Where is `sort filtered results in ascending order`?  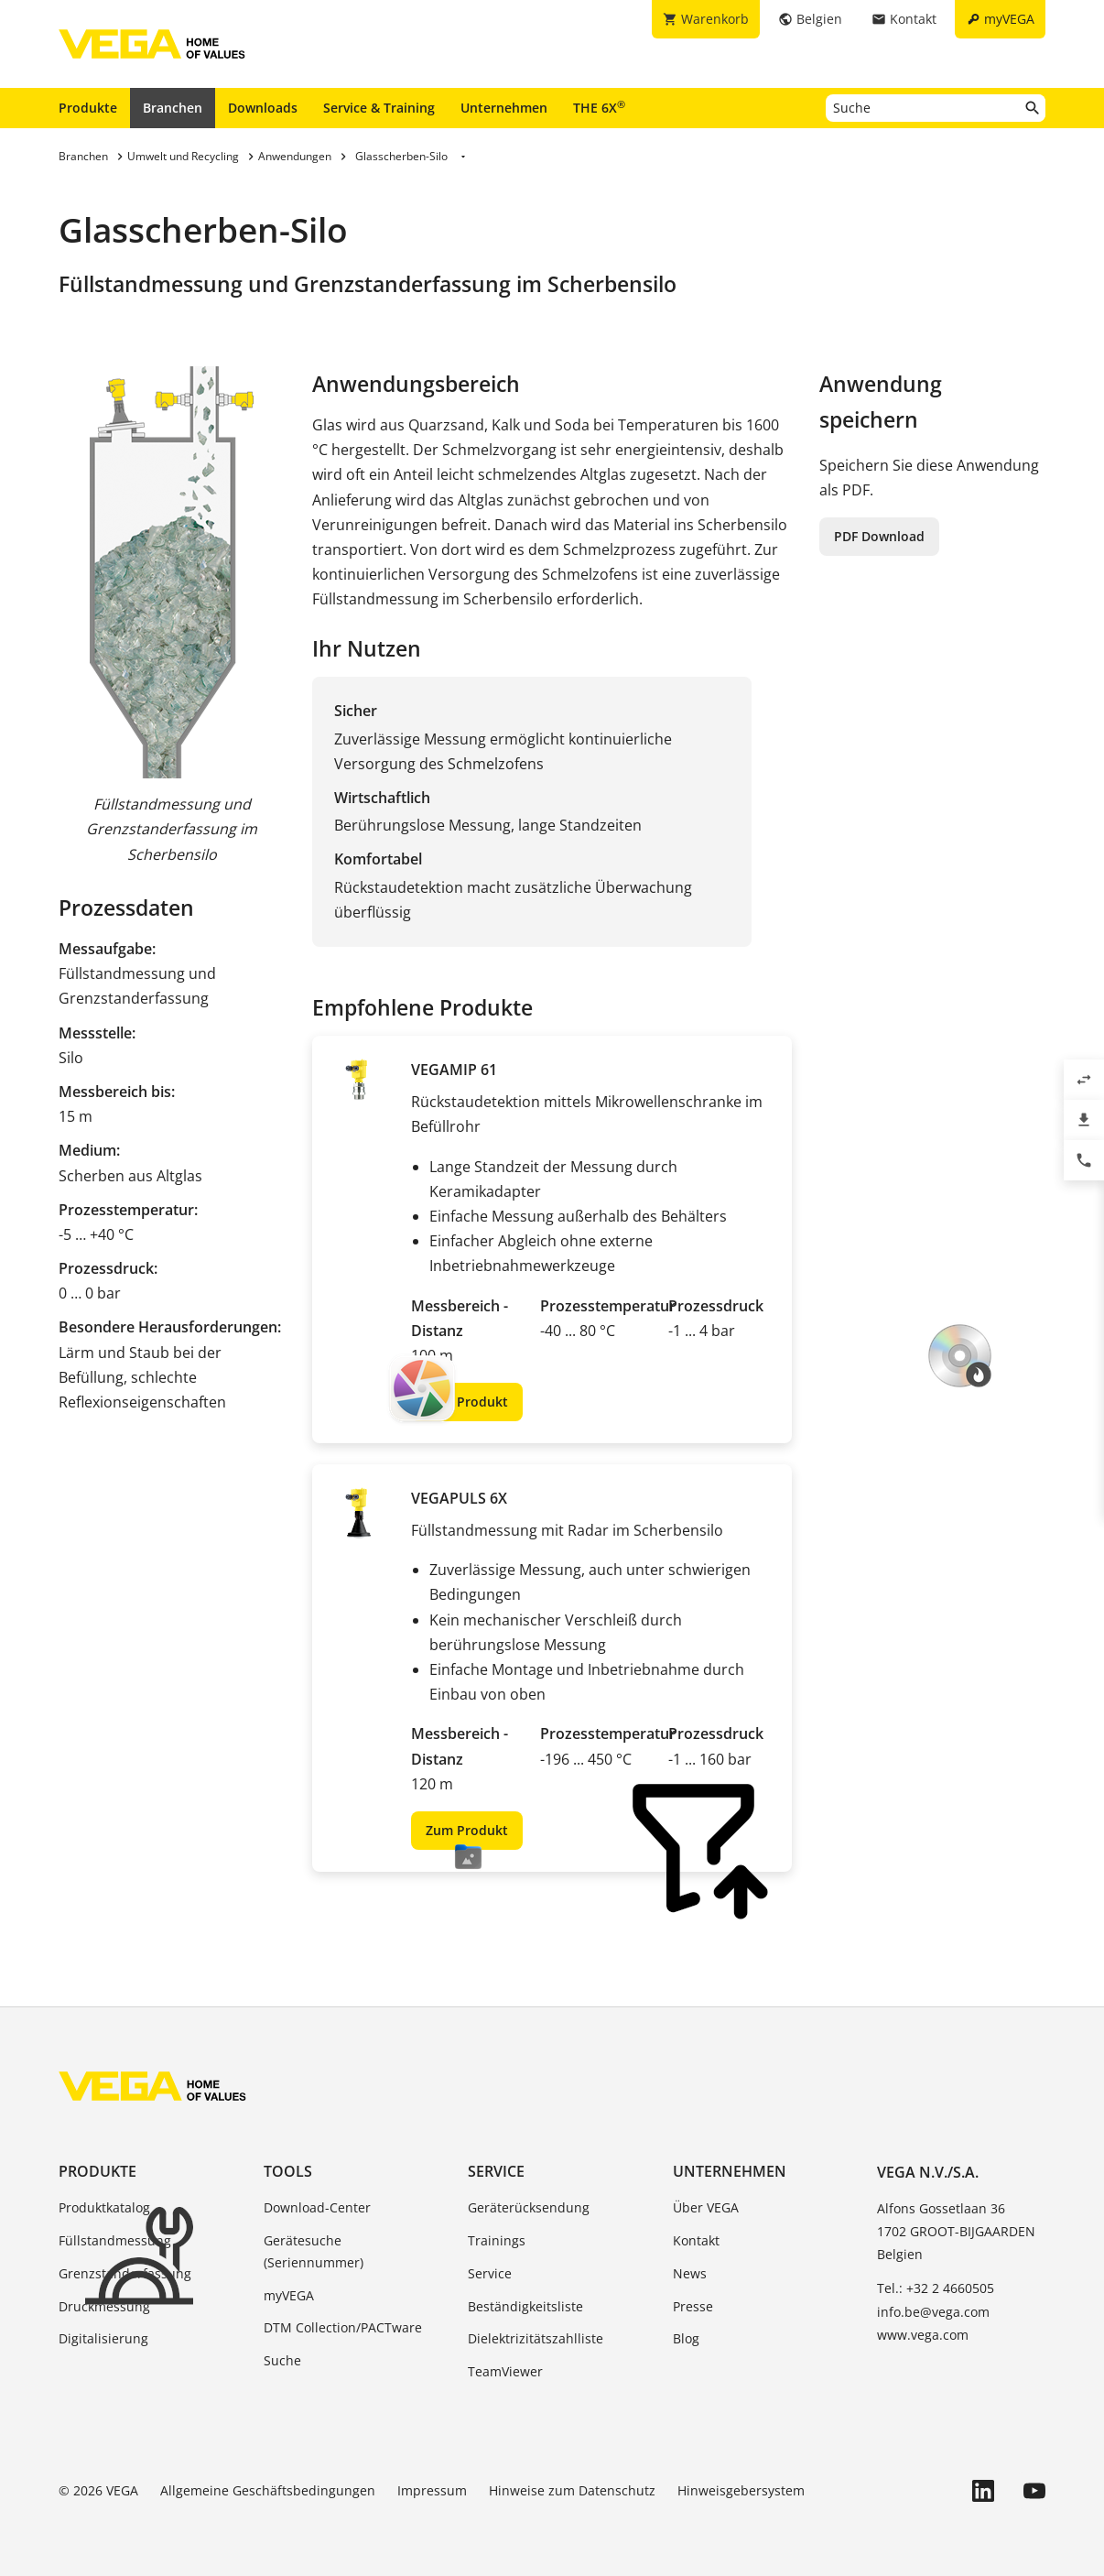 sort filtered results in ascending order is located at coordinates (693, 1844).